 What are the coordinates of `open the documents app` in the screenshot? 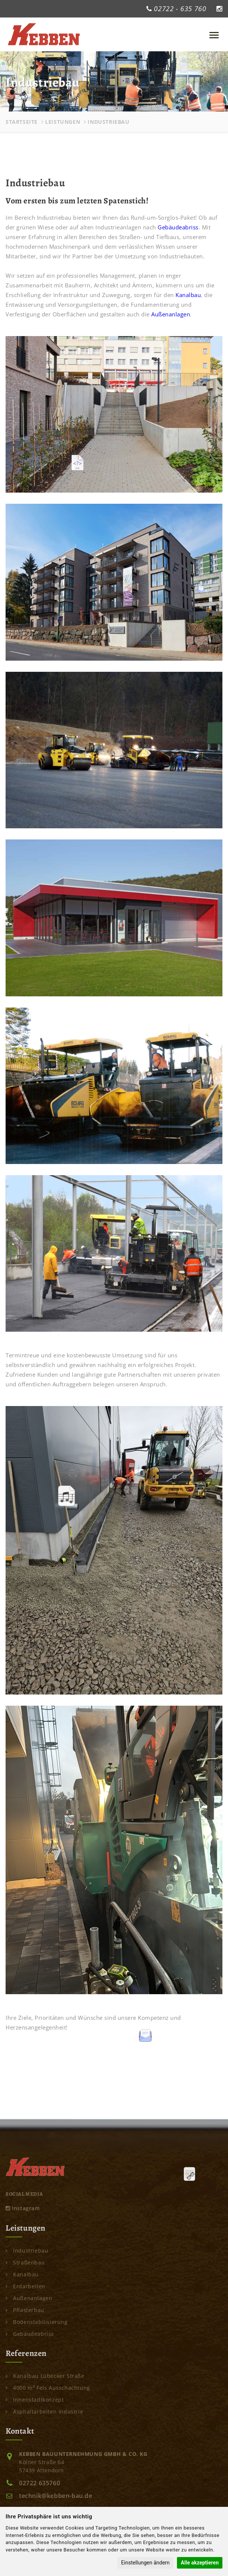 It's located at (189, 2174).